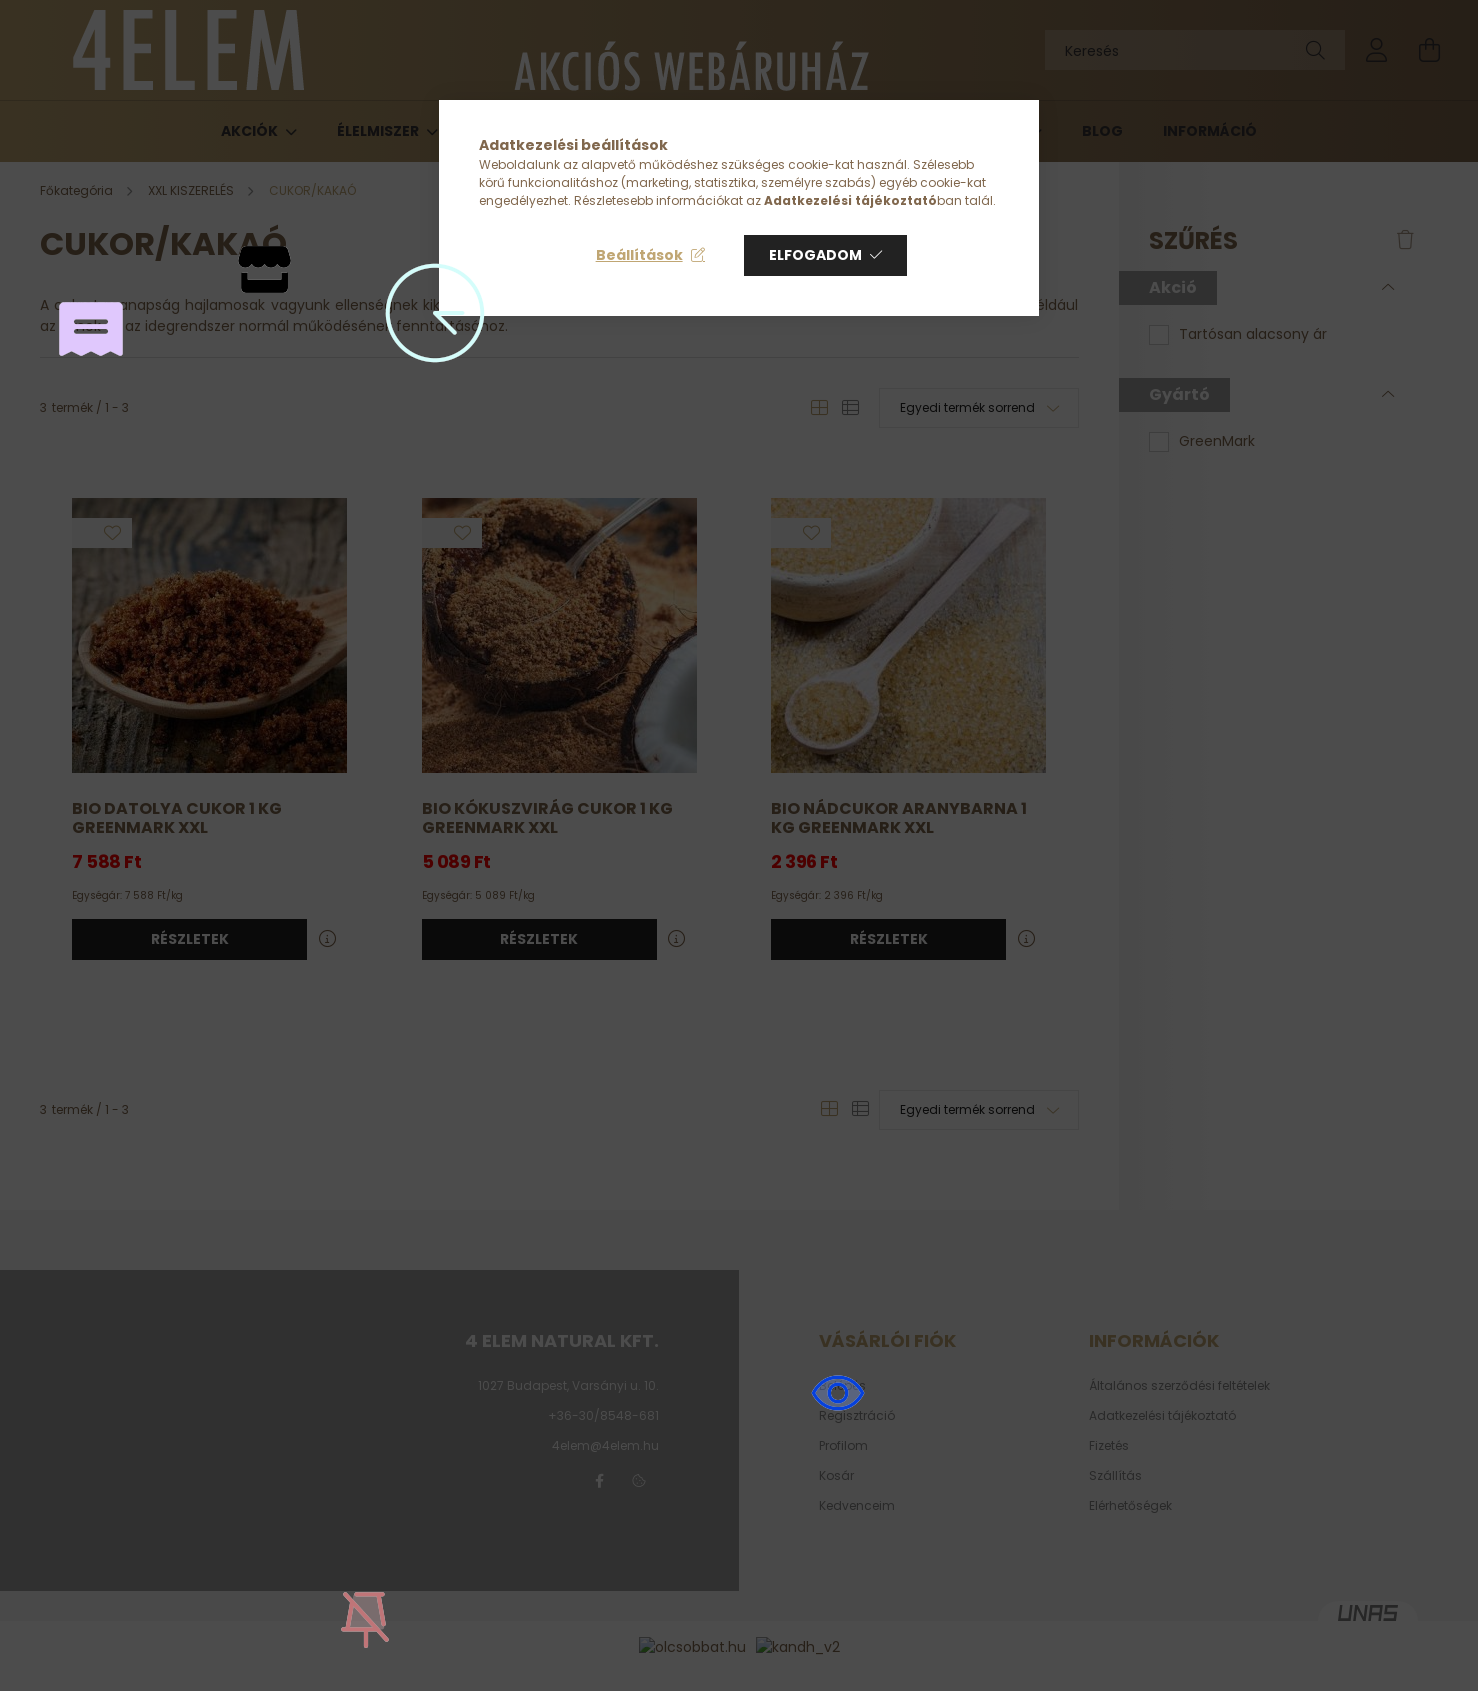 Image resolution: width=1478 pixels, height=1691 pixels. What do you see at coordinates (366, 1617) in the screenshot?
I see `unpin this item` at bounding box center [366, 1617].